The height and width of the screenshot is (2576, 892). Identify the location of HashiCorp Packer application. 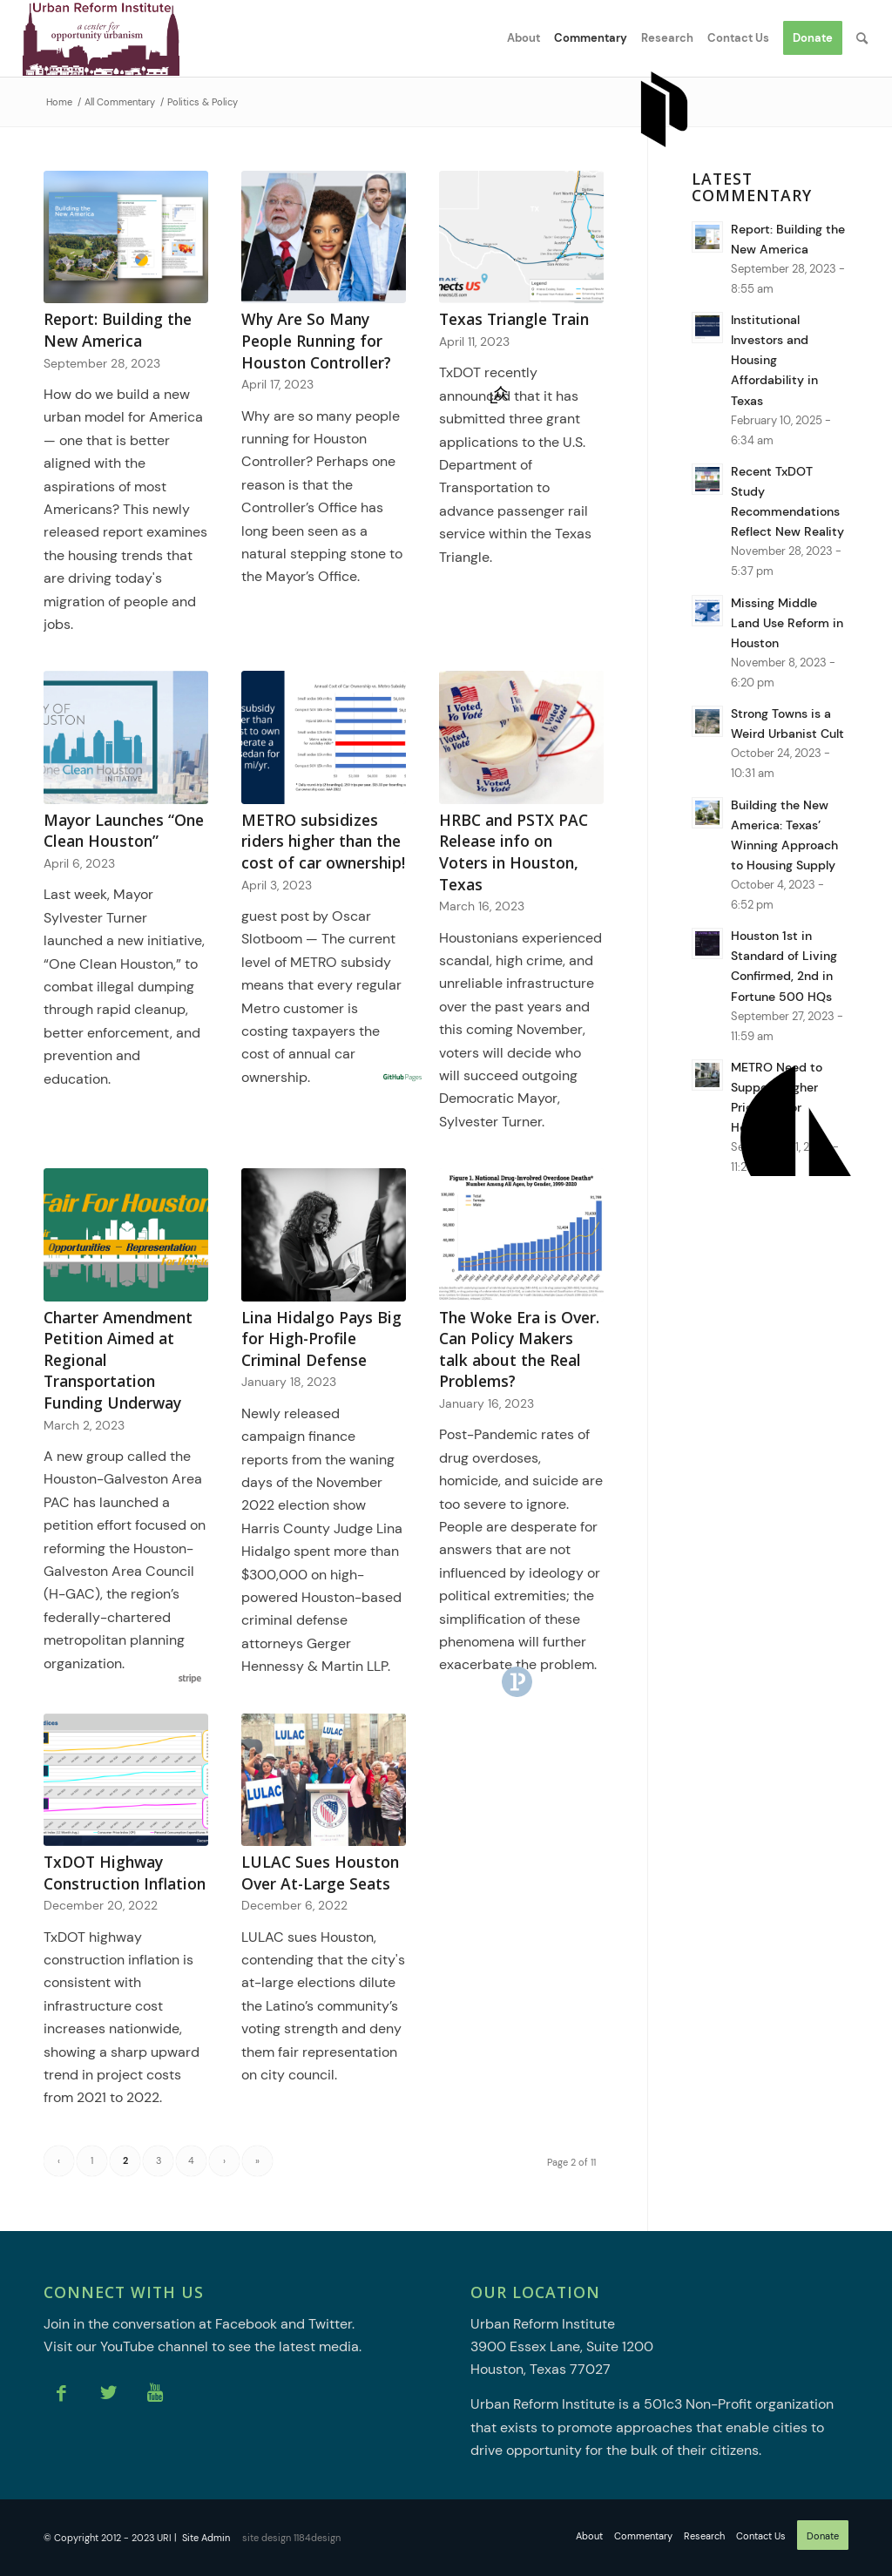
(664, 109).